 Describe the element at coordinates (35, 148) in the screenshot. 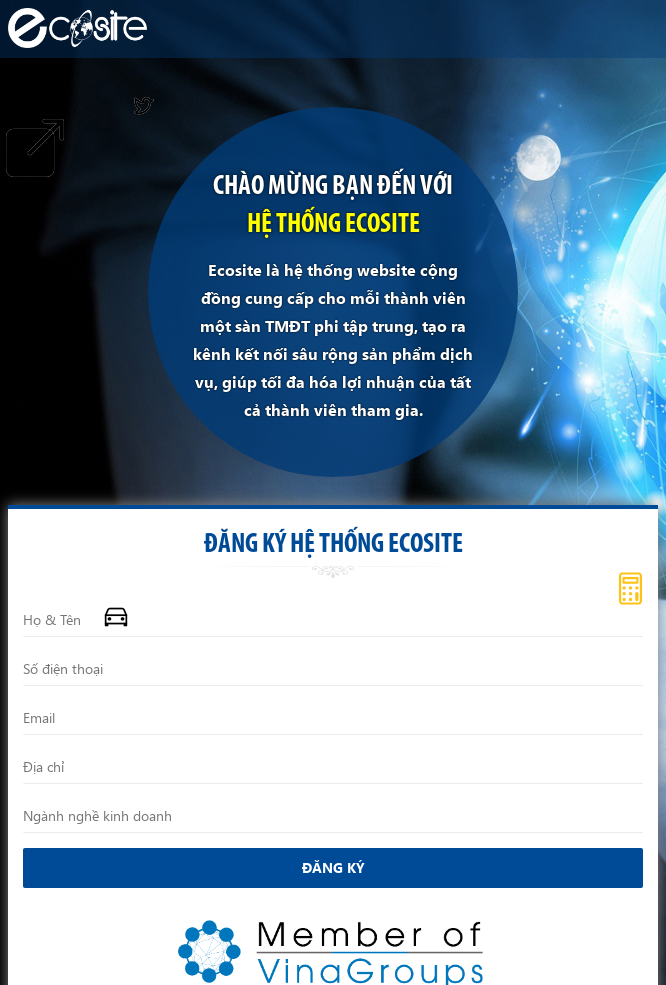

I see `open link in a new window` at that location.